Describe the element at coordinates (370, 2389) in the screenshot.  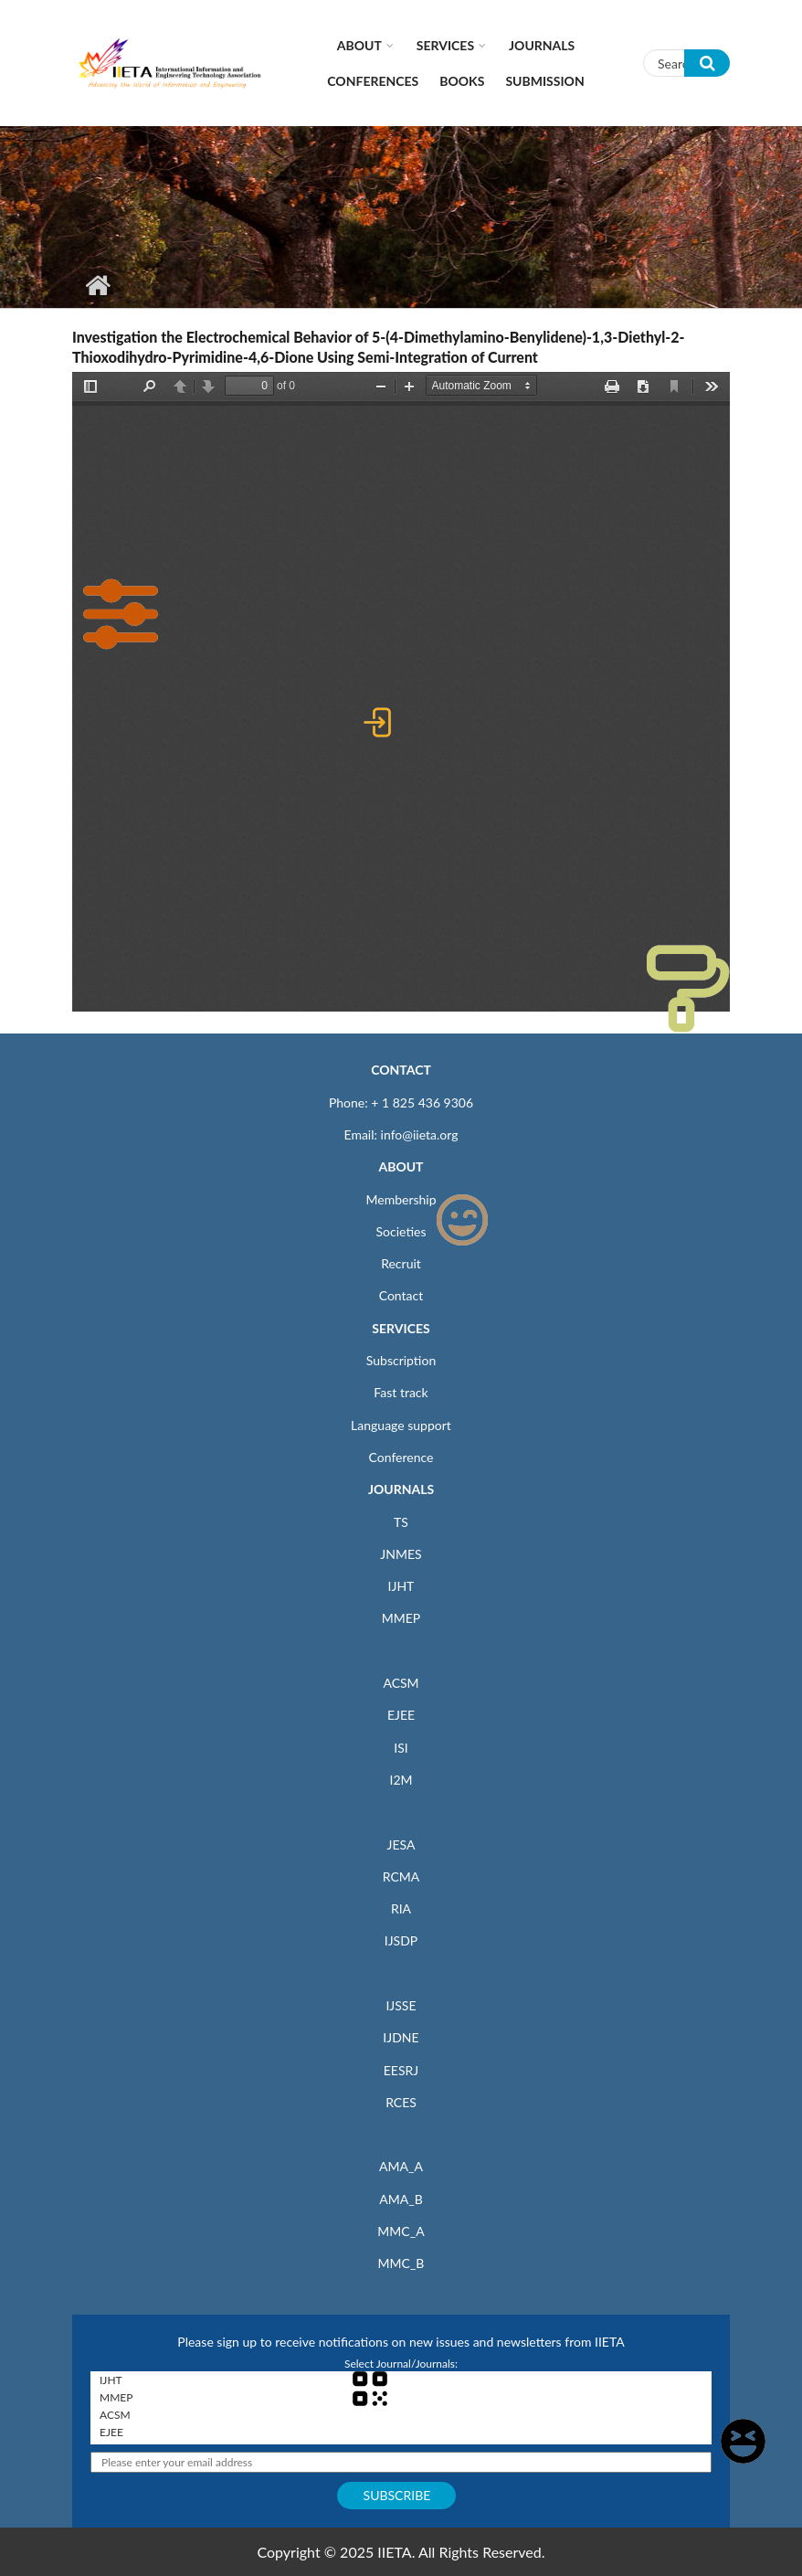
I see `scan or generate a QR code` at that location.